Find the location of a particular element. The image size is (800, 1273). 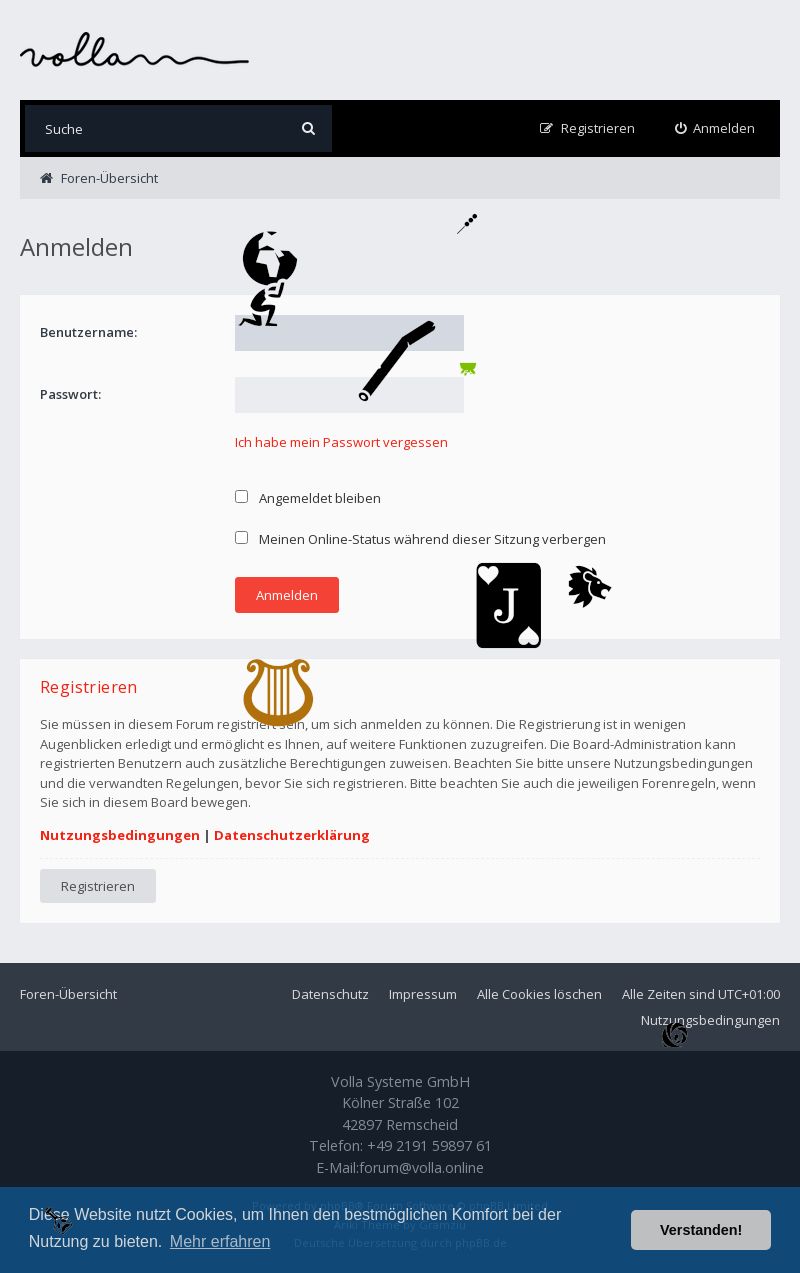

indicates a monster or creature ability in a game interface is located at coordinates (674, 1034).